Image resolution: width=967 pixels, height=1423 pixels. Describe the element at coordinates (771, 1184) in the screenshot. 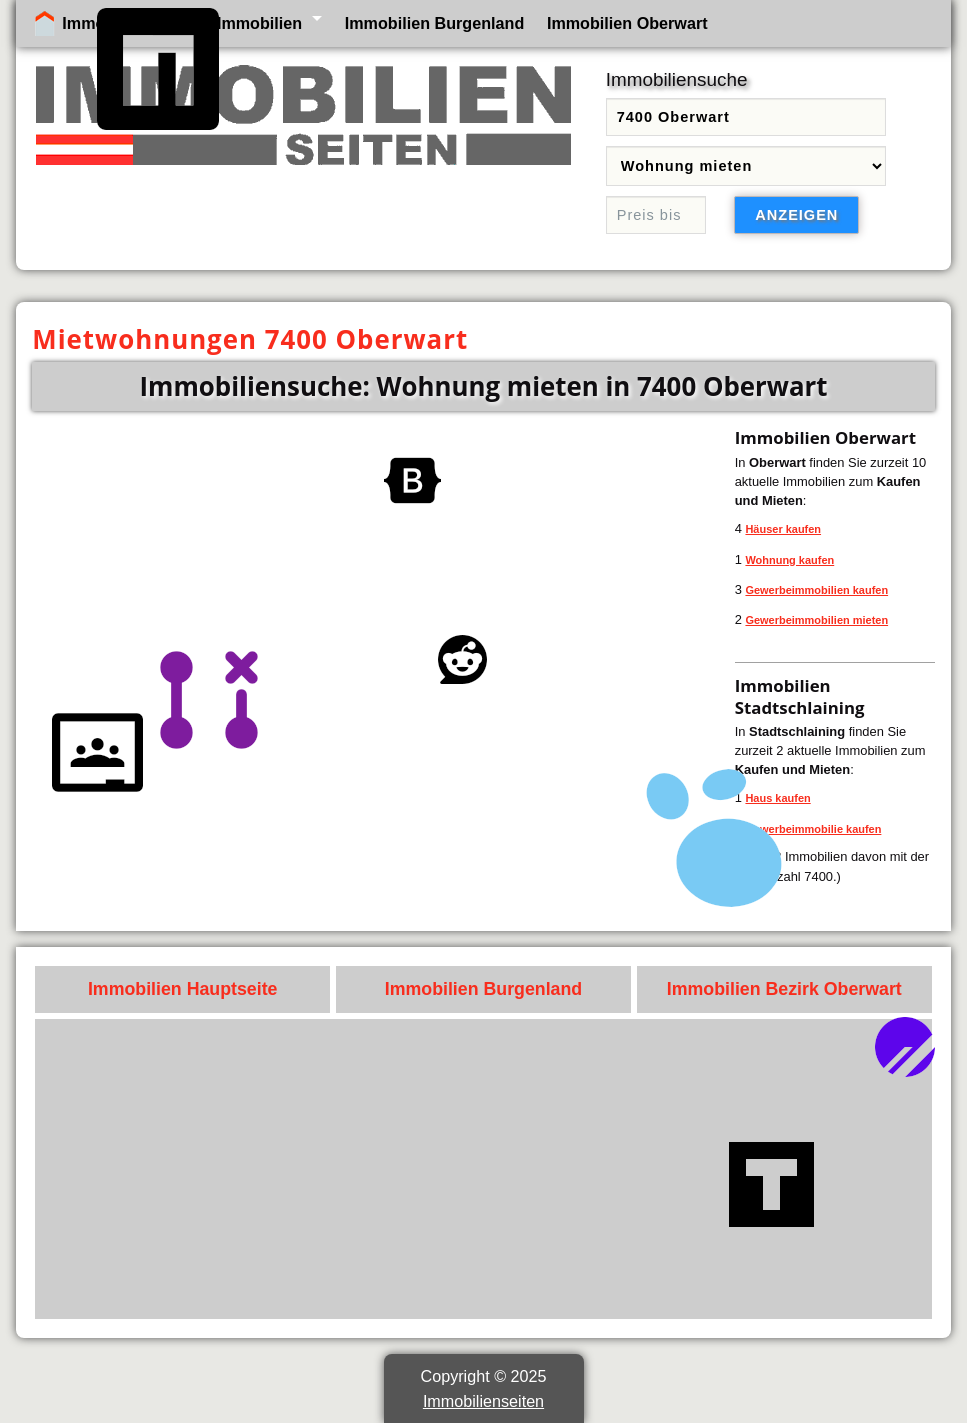

I see `open the TV Time app` at that location.